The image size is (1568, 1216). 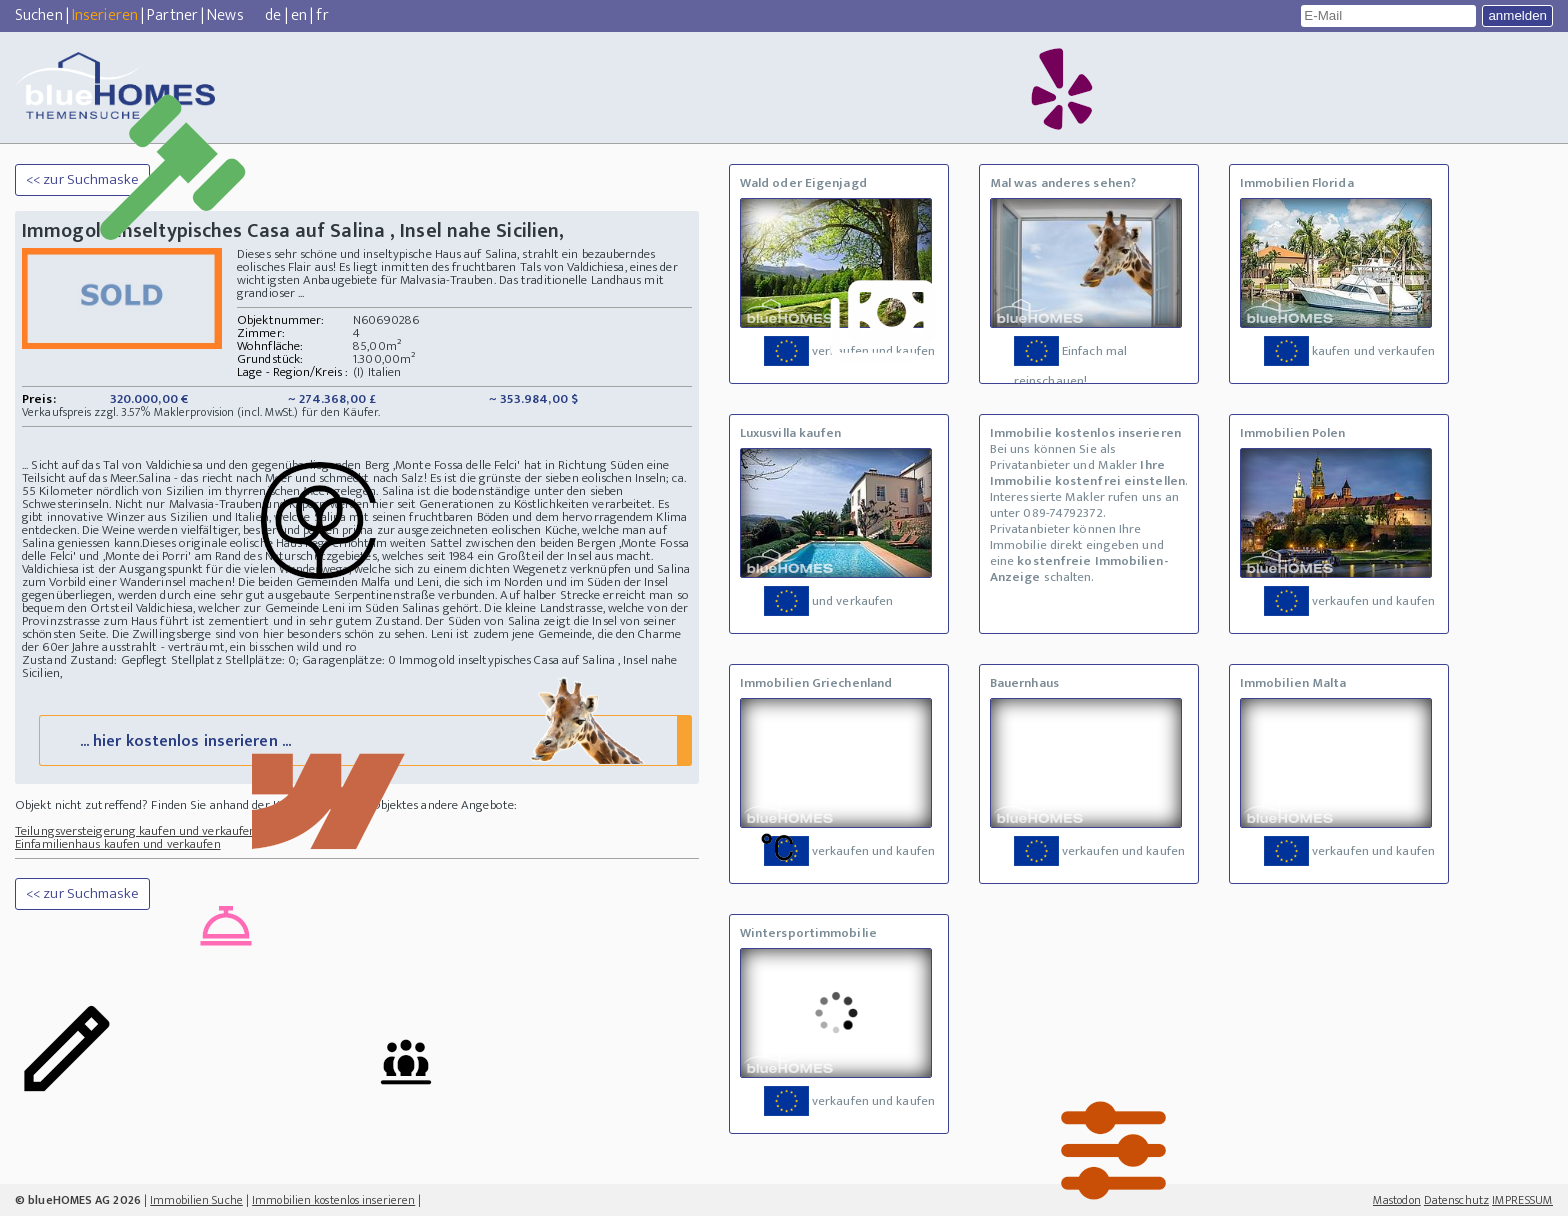 I want to click on request customer service or support, so click(x=226, y=927).